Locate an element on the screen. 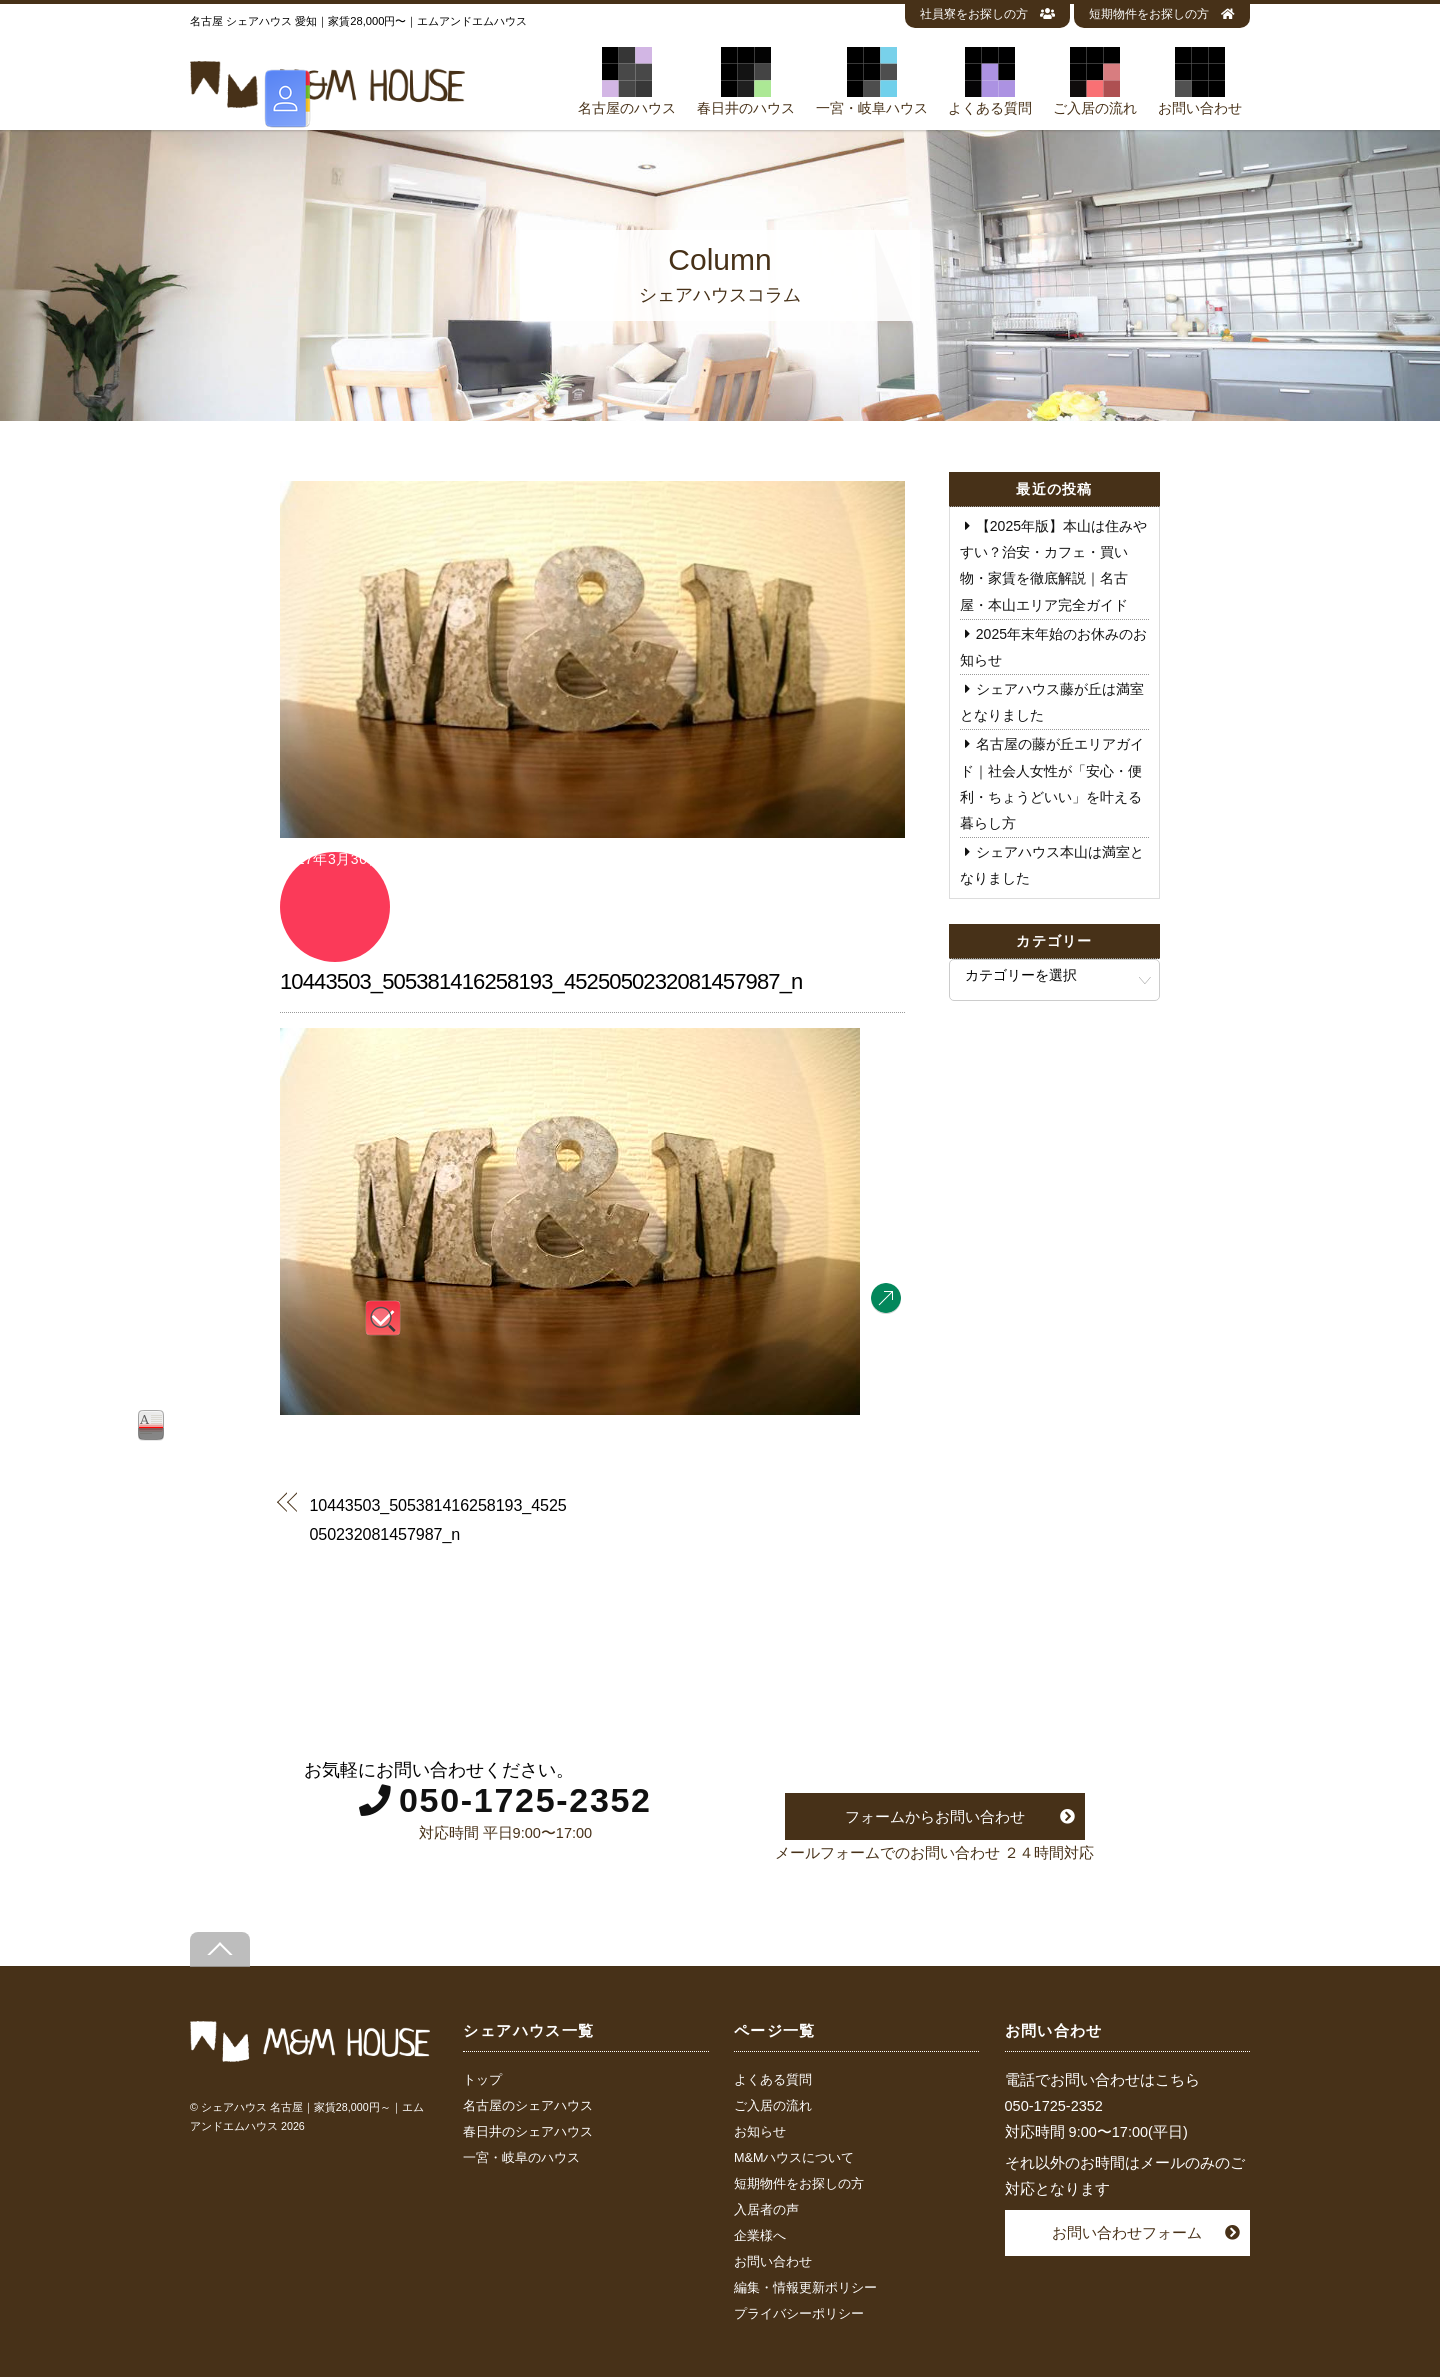 The height and width of the screenshot is (2377, 1440). open the address book app is located at coordinates (287, 98).